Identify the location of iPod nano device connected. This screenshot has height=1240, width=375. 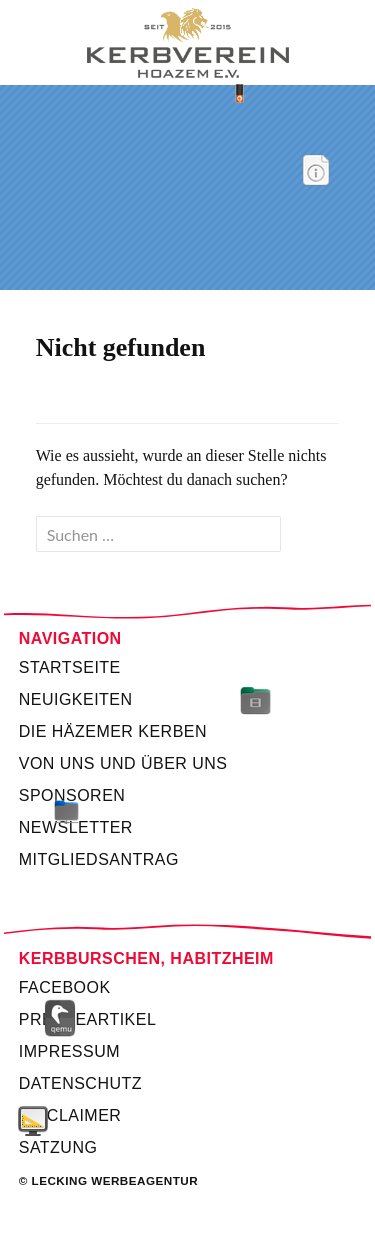
(239, 93).